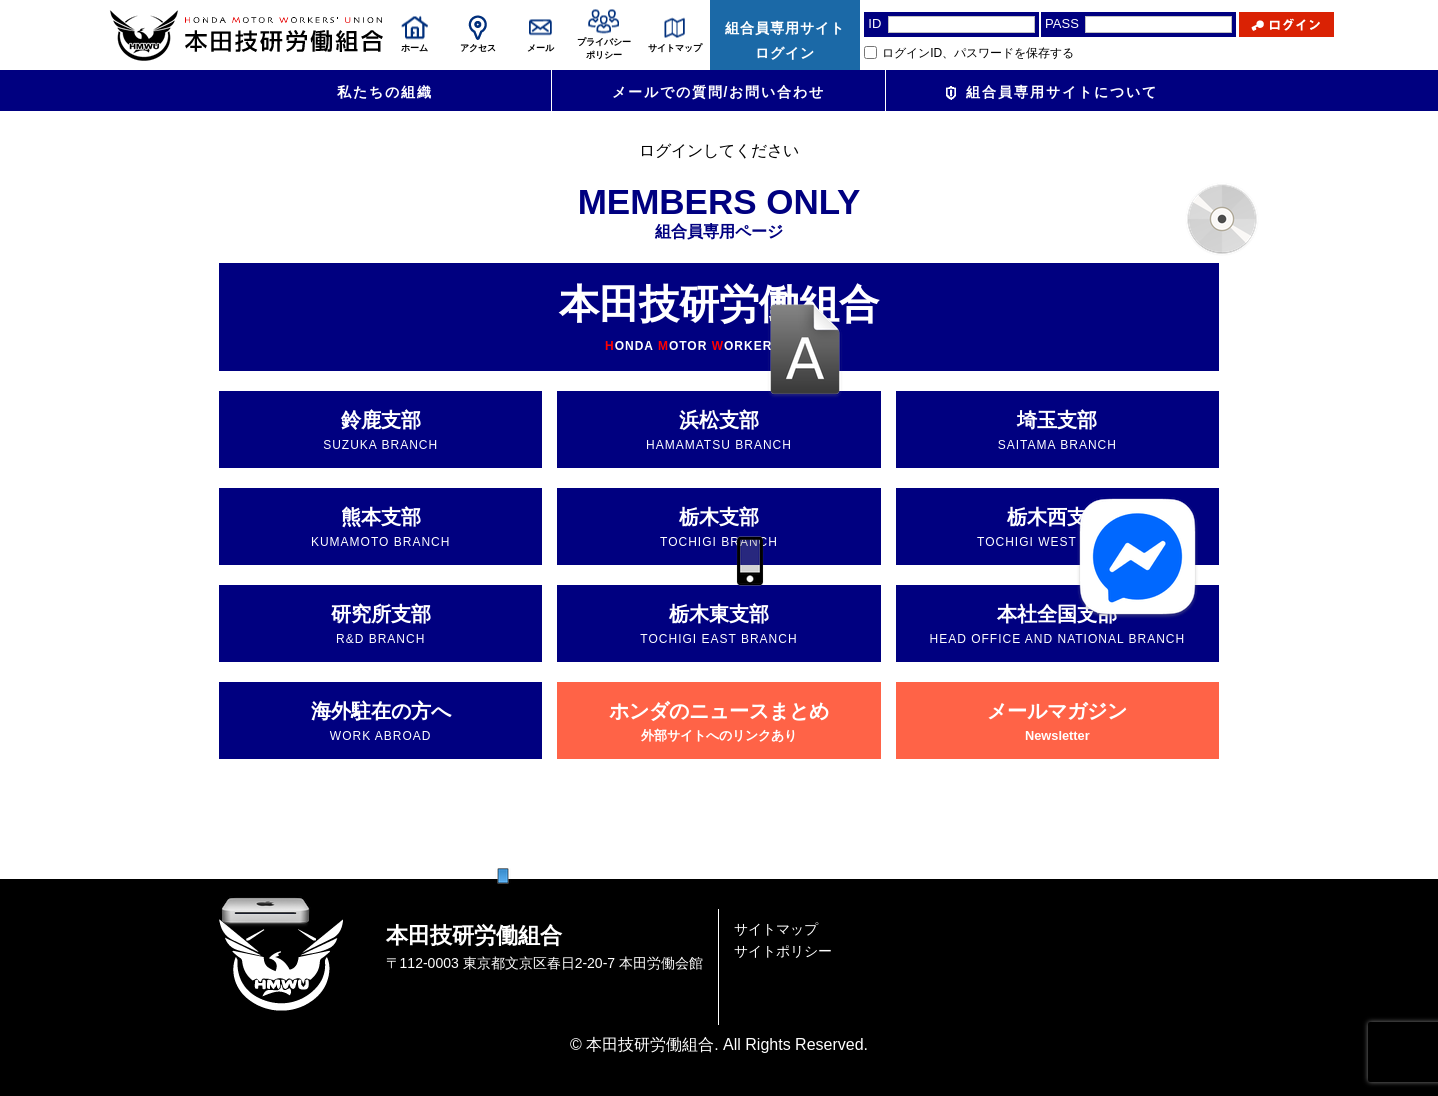 The height and width of the screenshot is (1096, 1438). What do you see at coordinates (265, 897) in the screenshot?
I see `represents a mac mini device in system settings` at bounding box center [265, 897].